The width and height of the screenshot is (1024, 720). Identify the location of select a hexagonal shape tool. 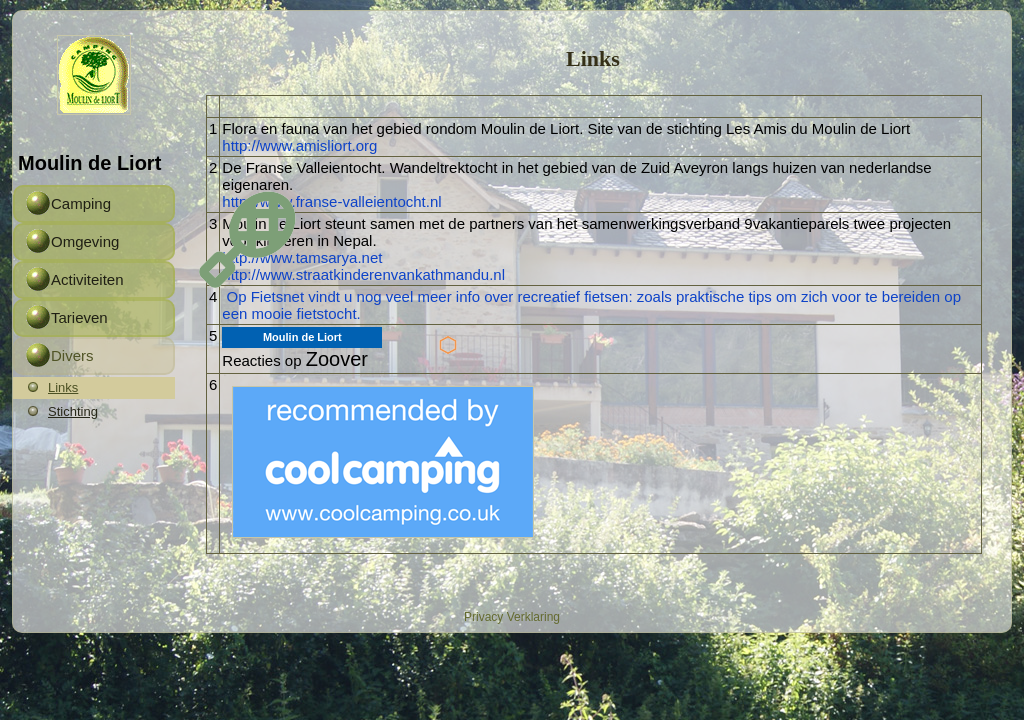
(448, 345).